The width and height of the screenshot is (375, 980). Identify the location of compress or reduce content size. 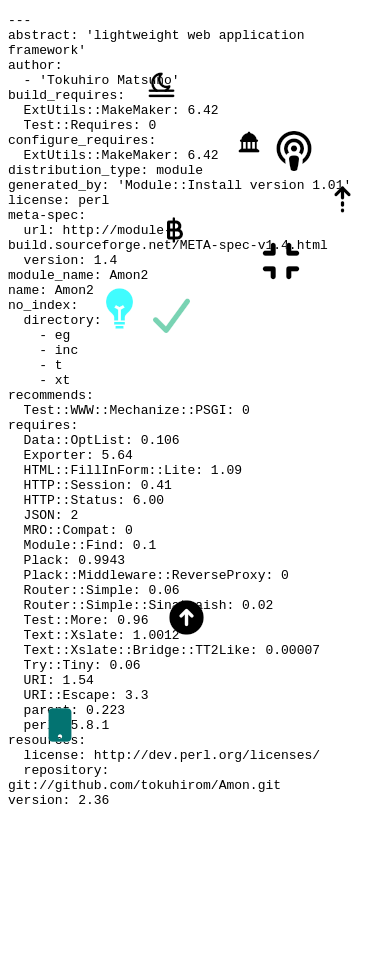
(281, 261).